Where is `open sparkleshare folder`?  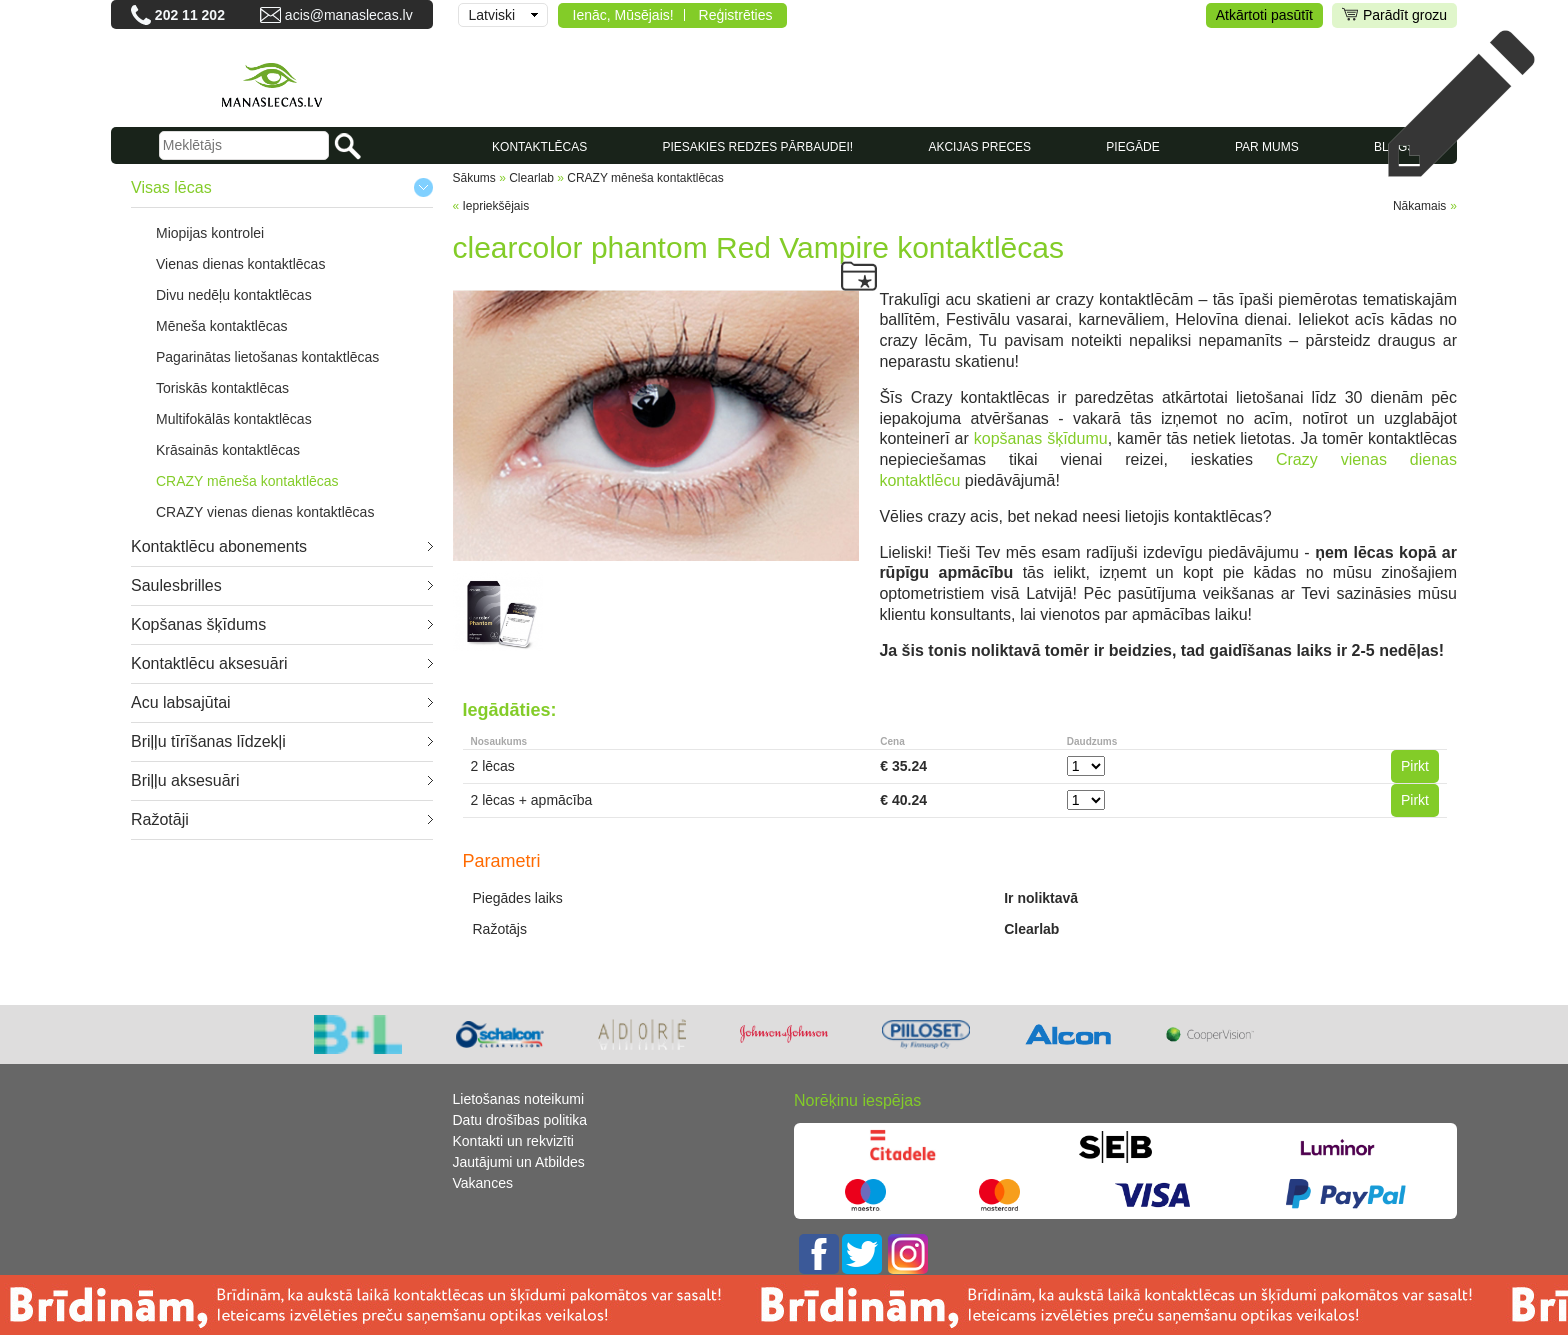 open sparkleshare folder is located at coordinates (859, 275).